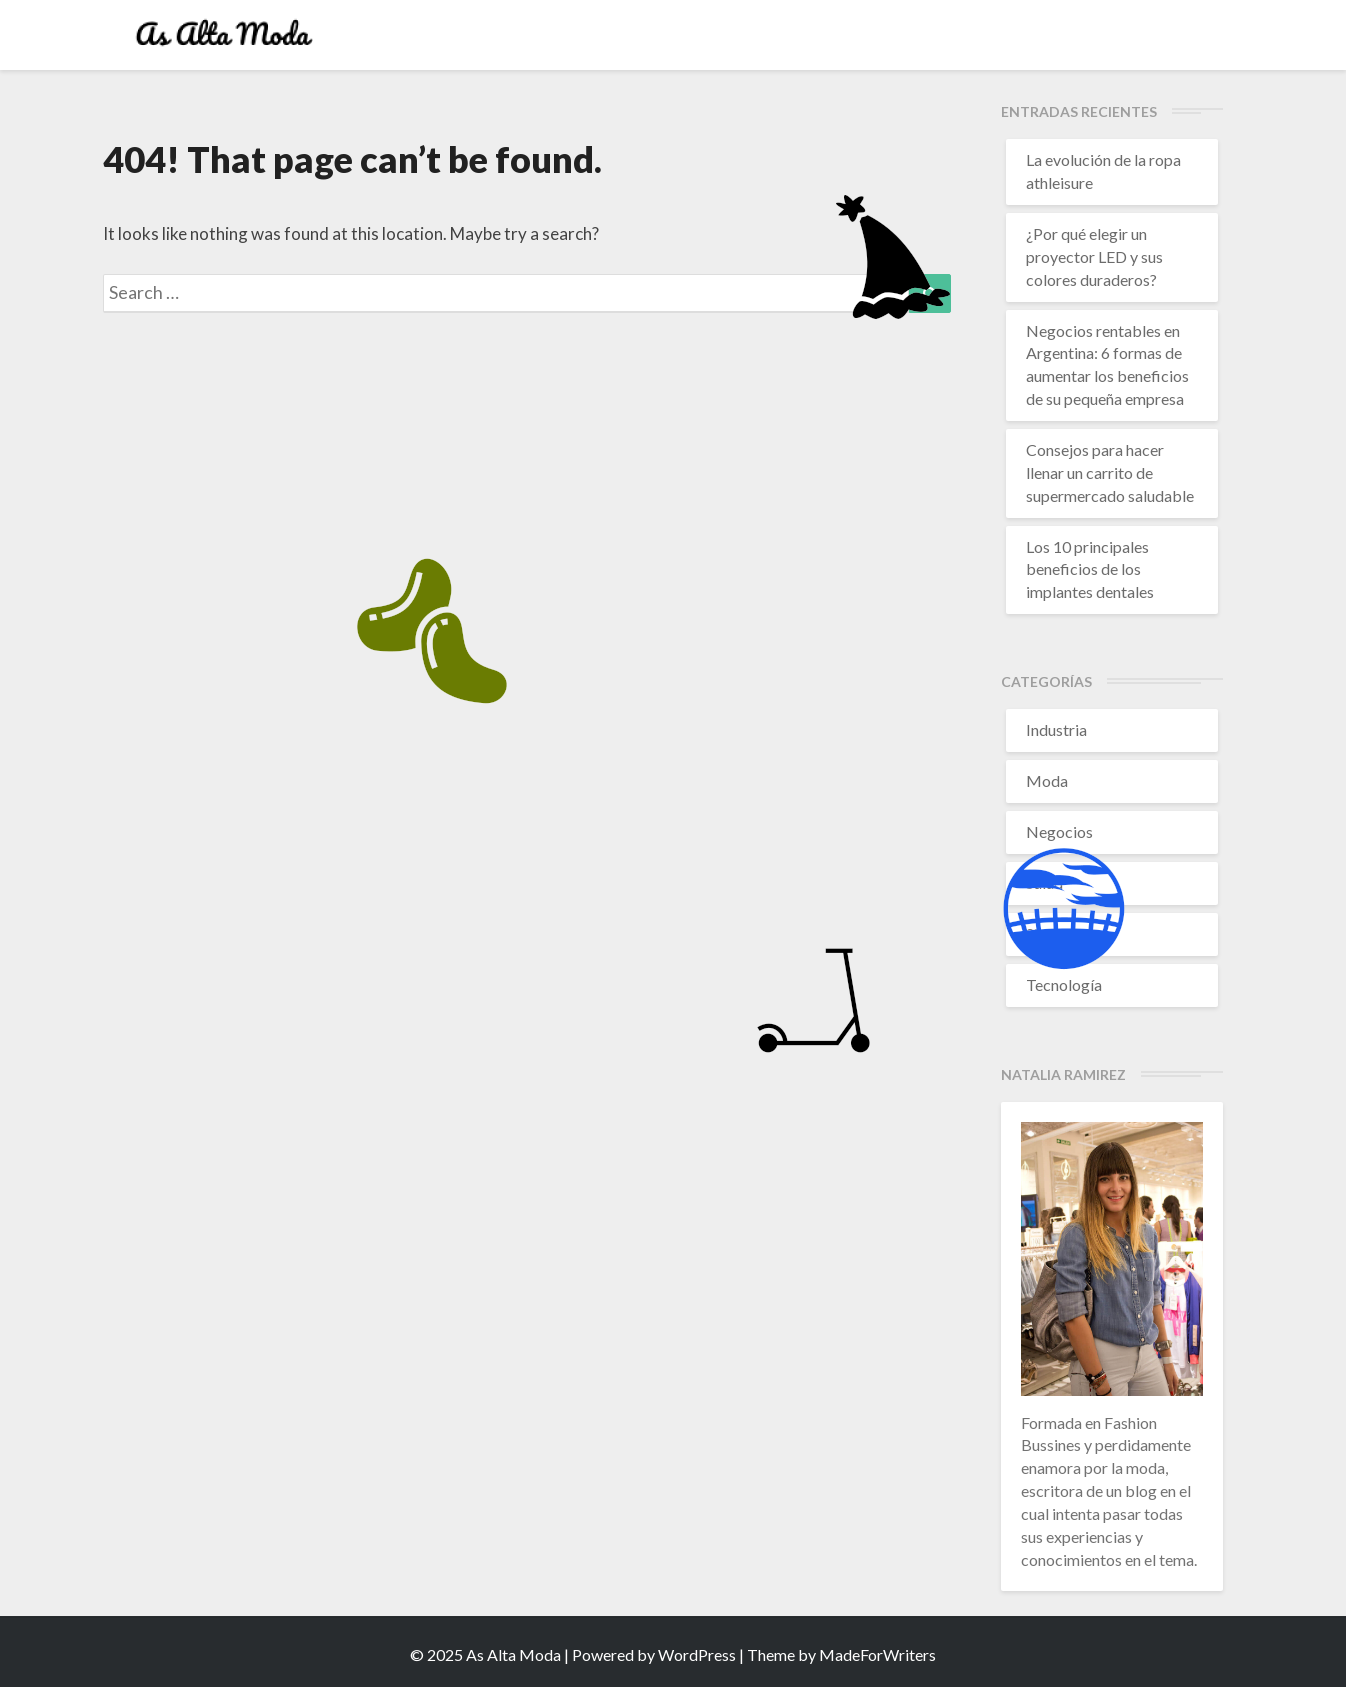  What do you see at coordinates (1063, 908) in the screenshot?
I see `access farm or agricultural settings` at bounding box center [1063, 908].